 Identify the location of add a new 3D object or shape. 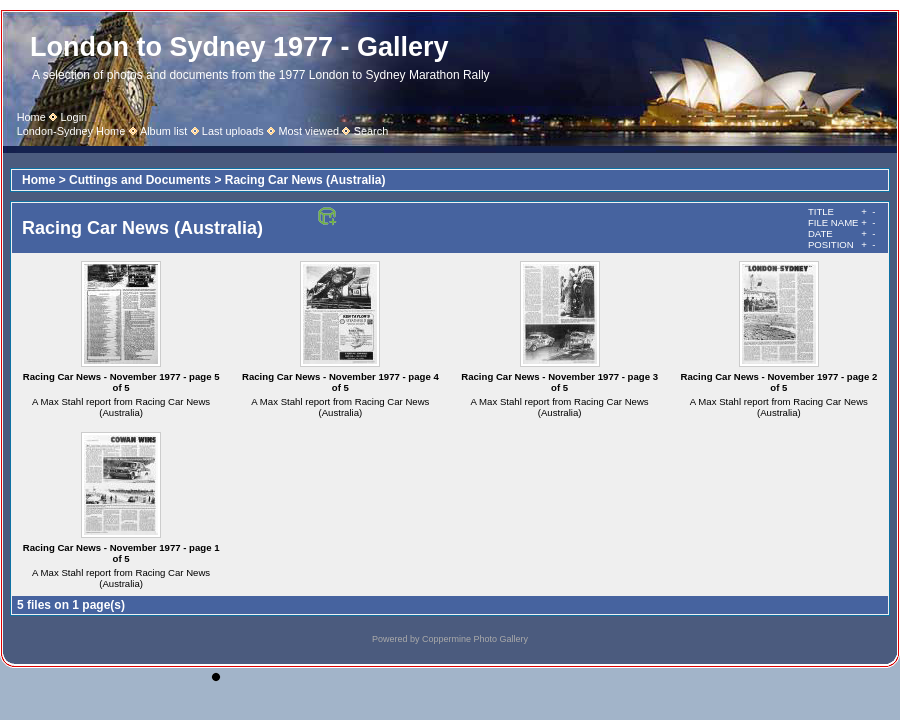
(327, 216).